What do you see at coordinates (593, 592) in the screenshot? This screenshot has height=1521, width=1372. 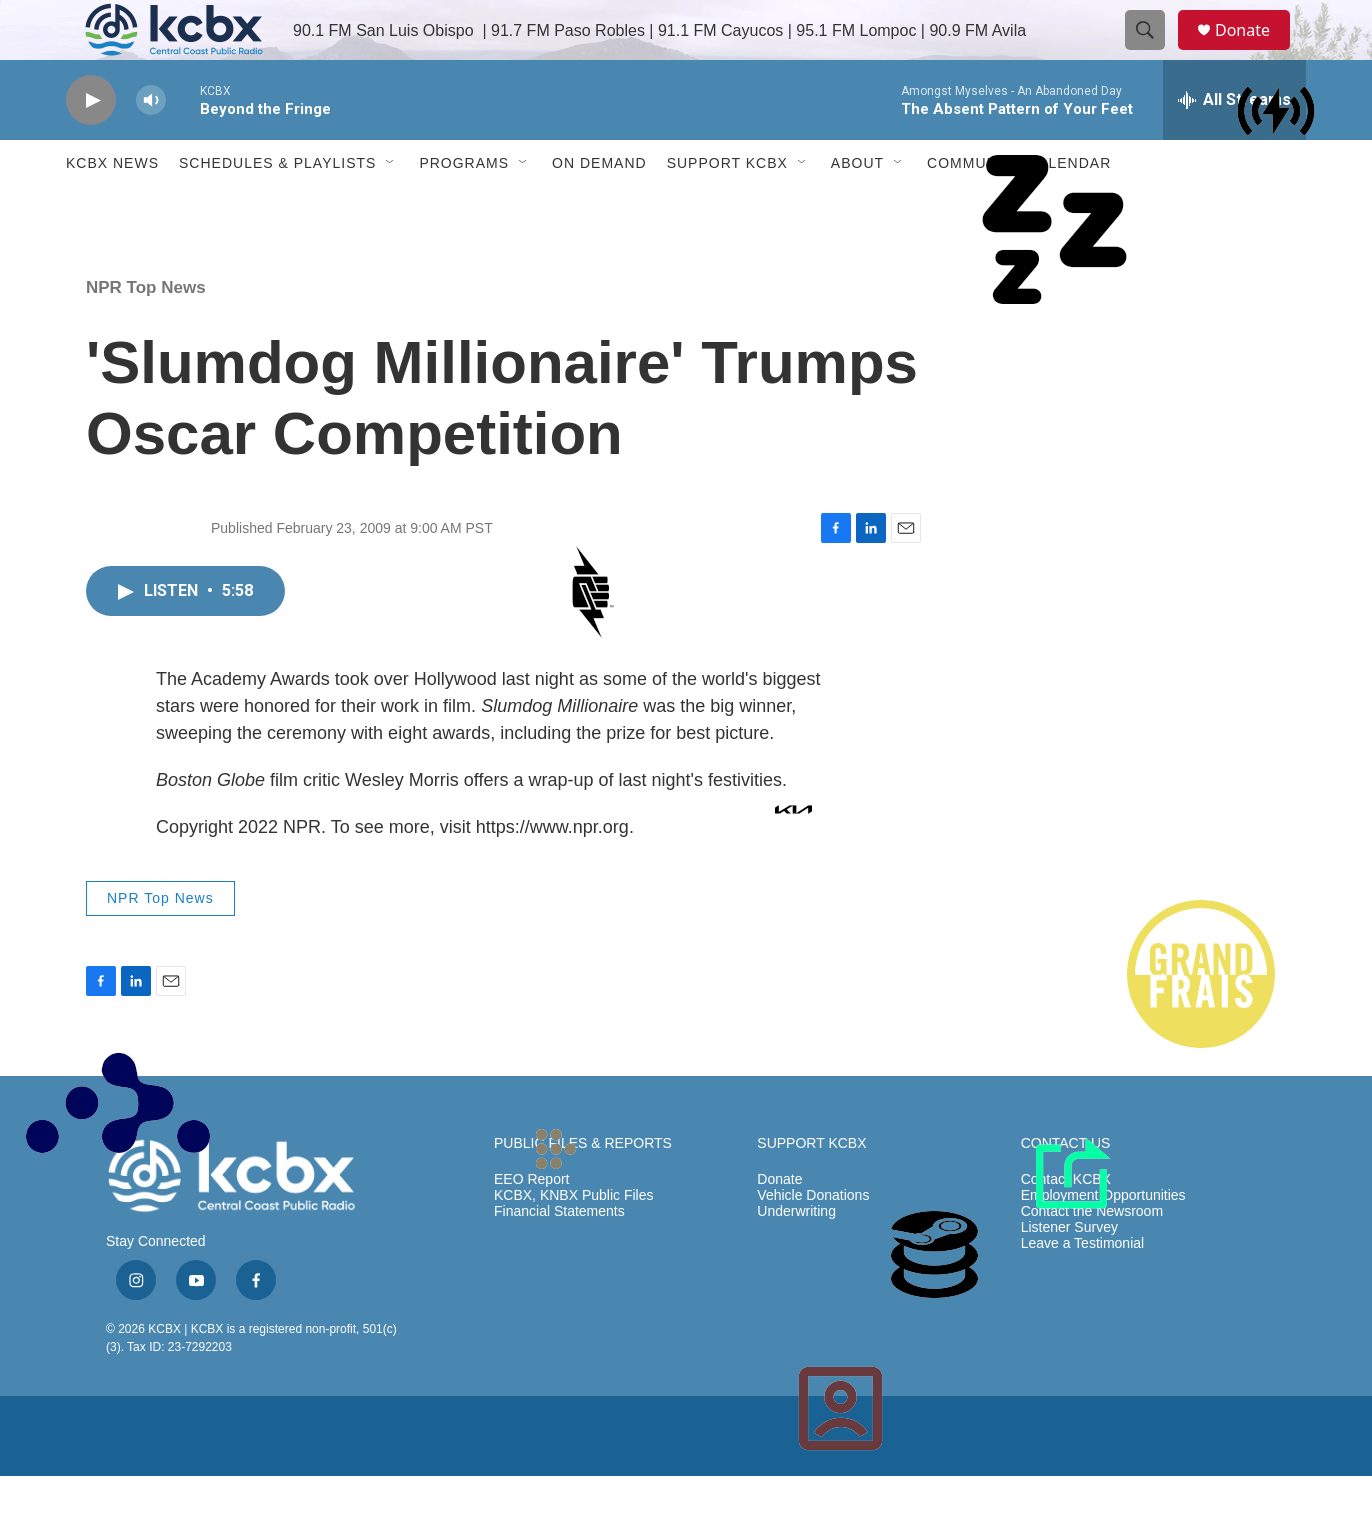 I see `pantheon website hosting platform logo` at bounding box center [593, 592].